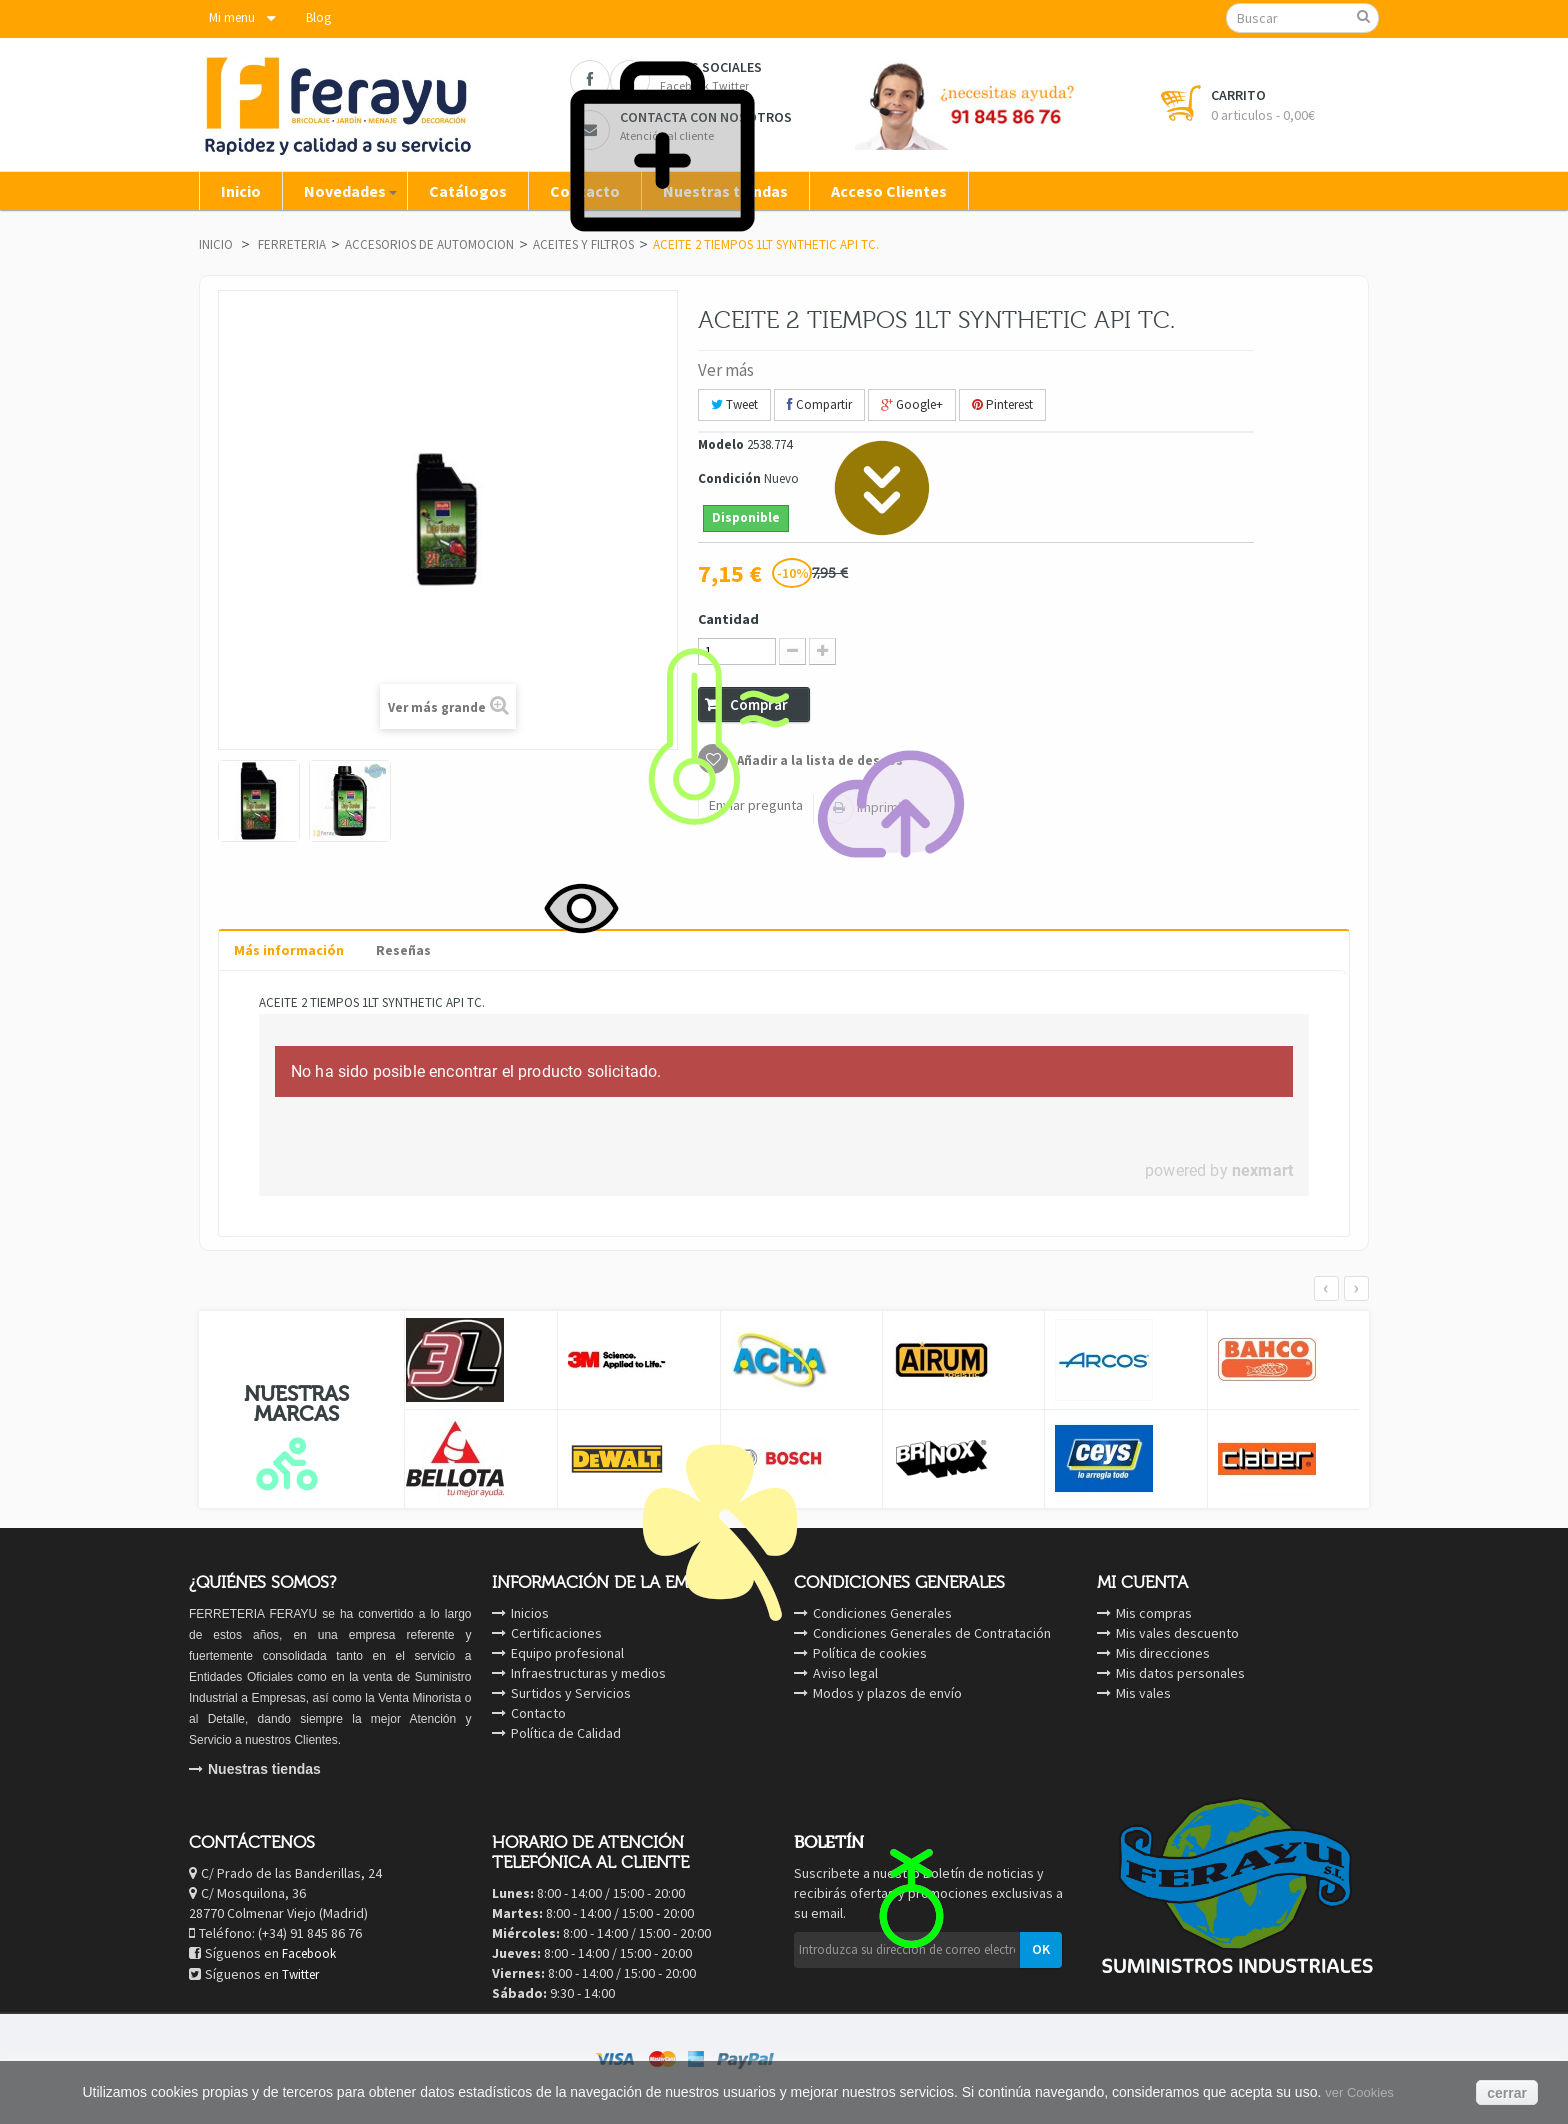  What do you see at coordinates (882, 488) in the screenshot?
I see `expand all content below` at bounding box center [882, 488].